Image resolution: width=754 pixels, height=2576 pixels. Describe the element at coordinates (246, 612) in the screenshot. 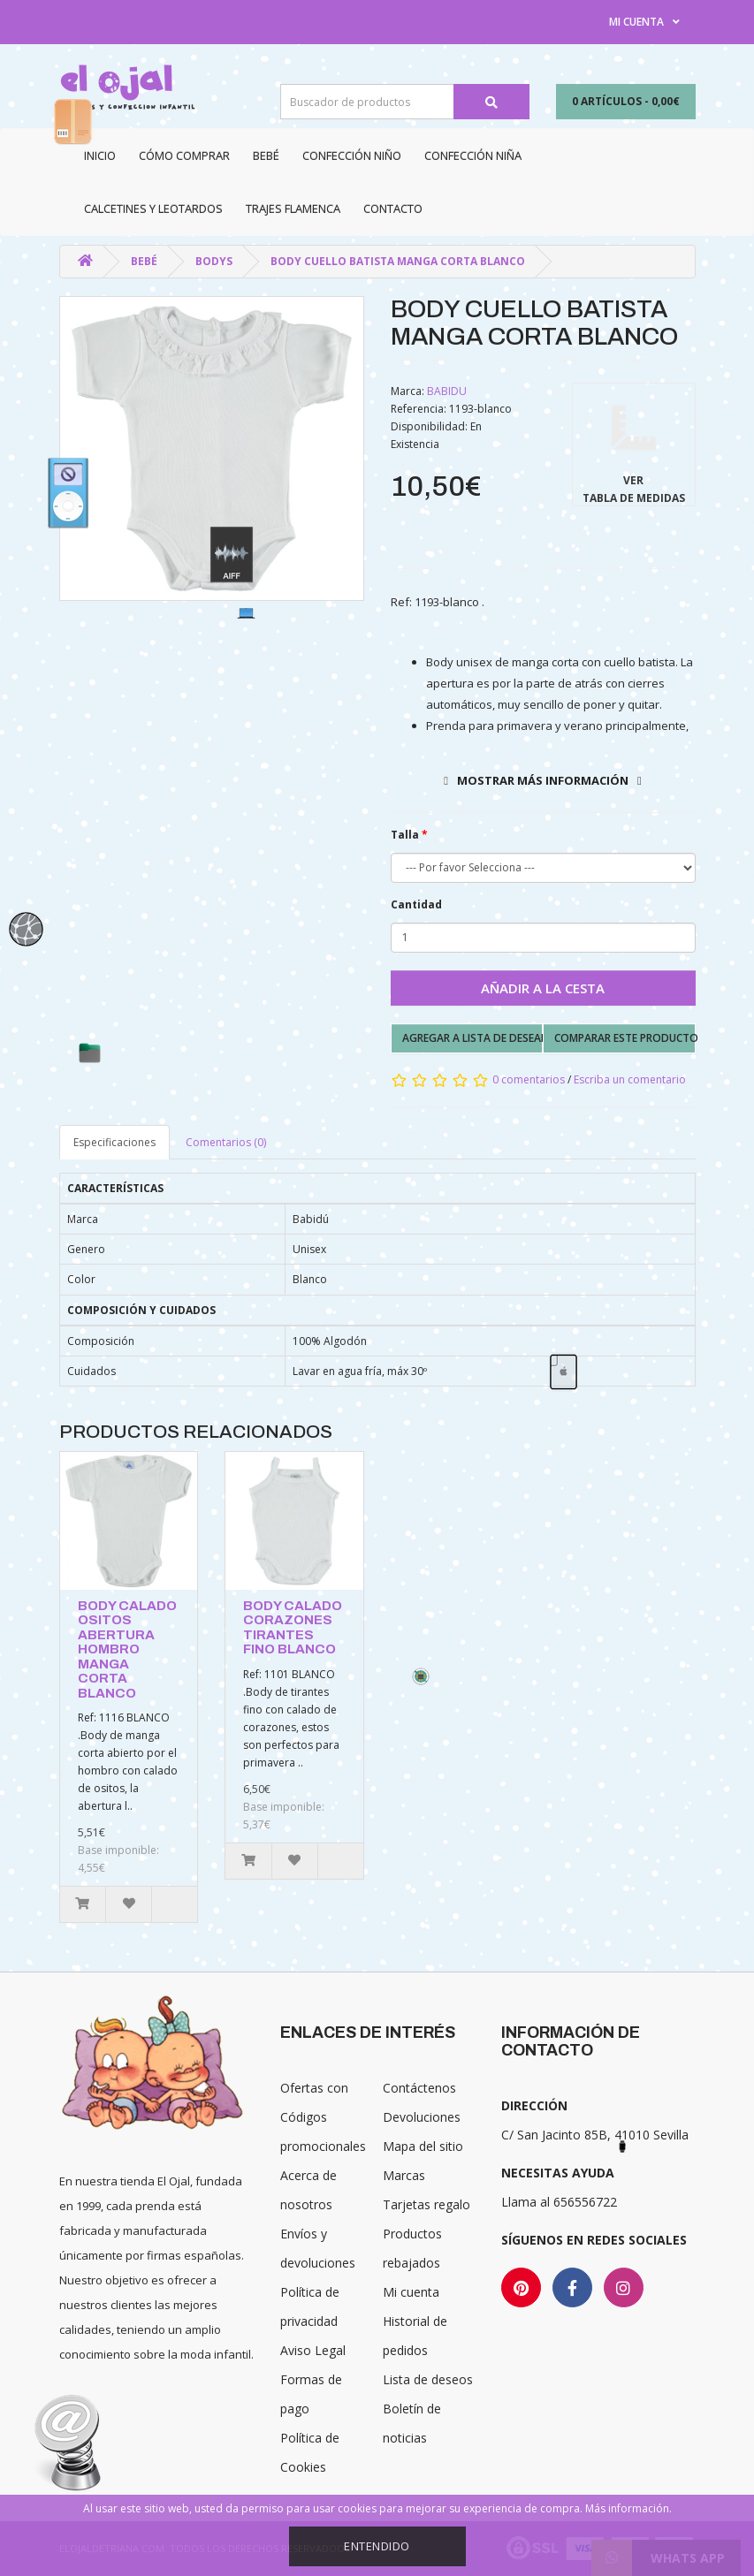

I see `macbook pro 14-inch device icon` at that location.